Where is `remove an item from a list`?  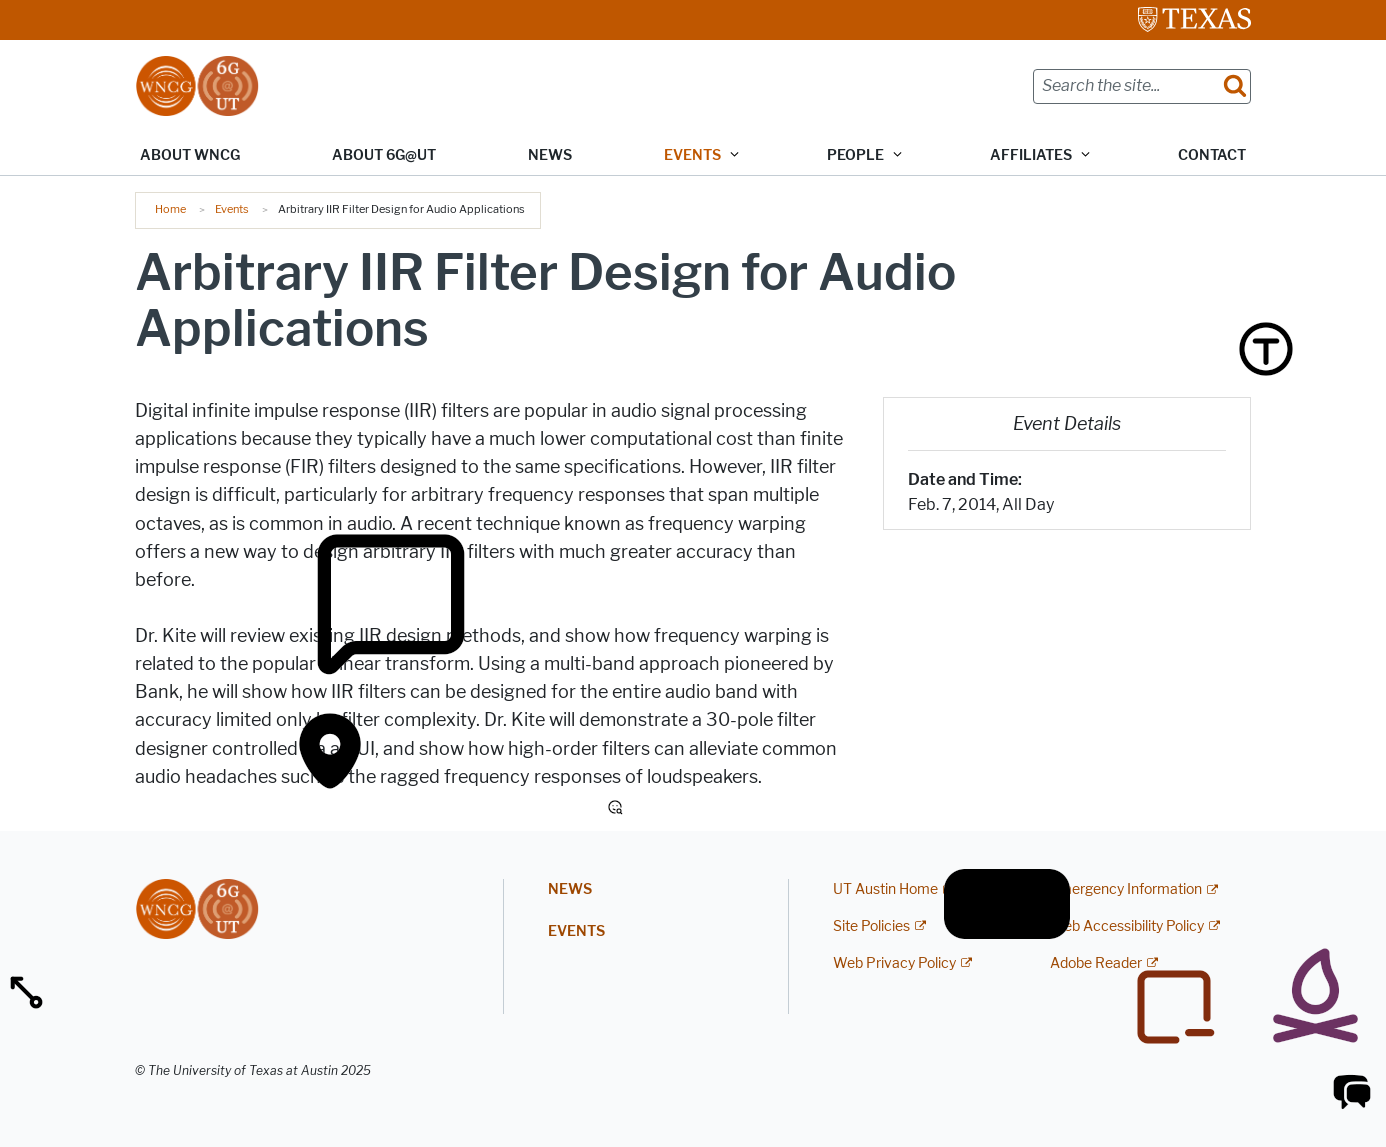 remove an item from a list is located at coordinates (1174, 1007).